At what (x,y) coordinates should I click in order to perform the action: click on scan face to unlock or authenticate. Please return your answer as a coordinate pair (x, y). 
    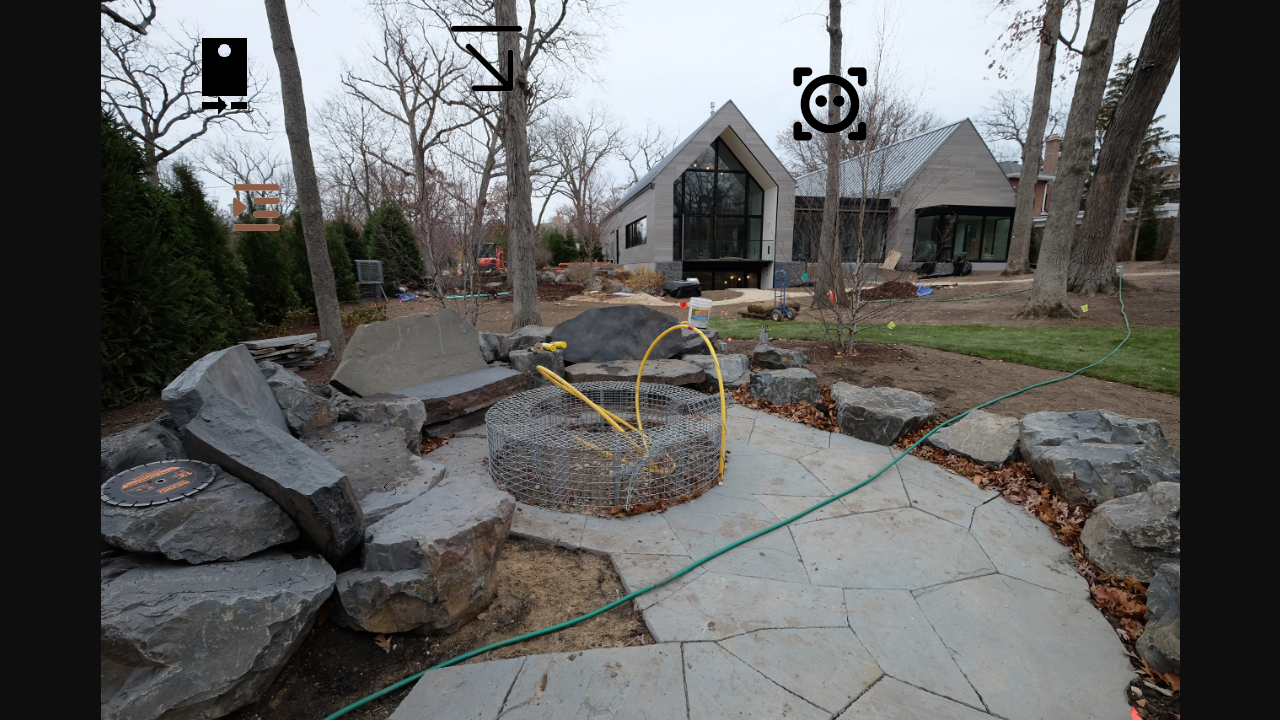
    Looking at the image, I should click on (830, 104).